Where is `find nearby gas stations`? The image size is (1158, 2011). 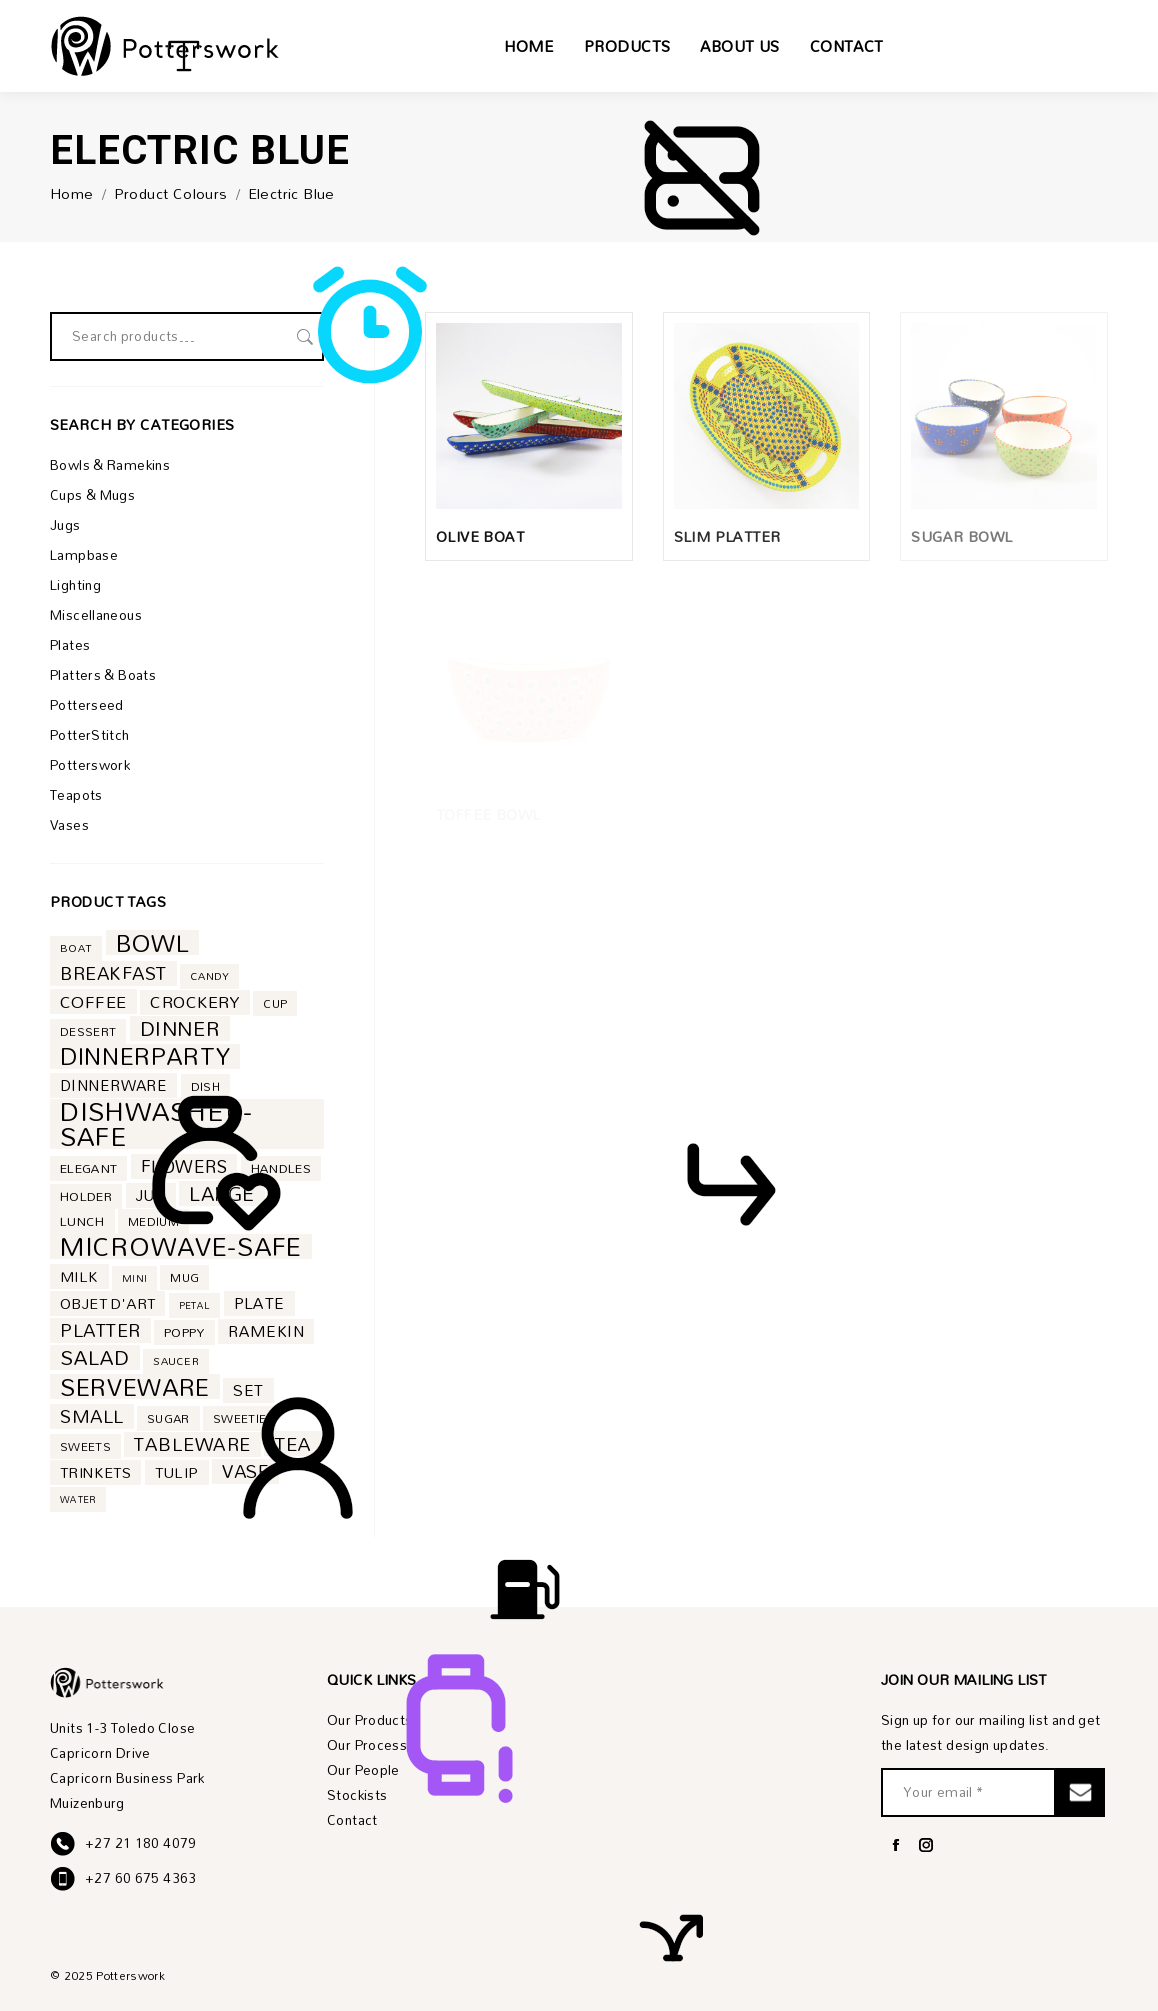
find nearby gas stations is located at coordinates (522, 1589).